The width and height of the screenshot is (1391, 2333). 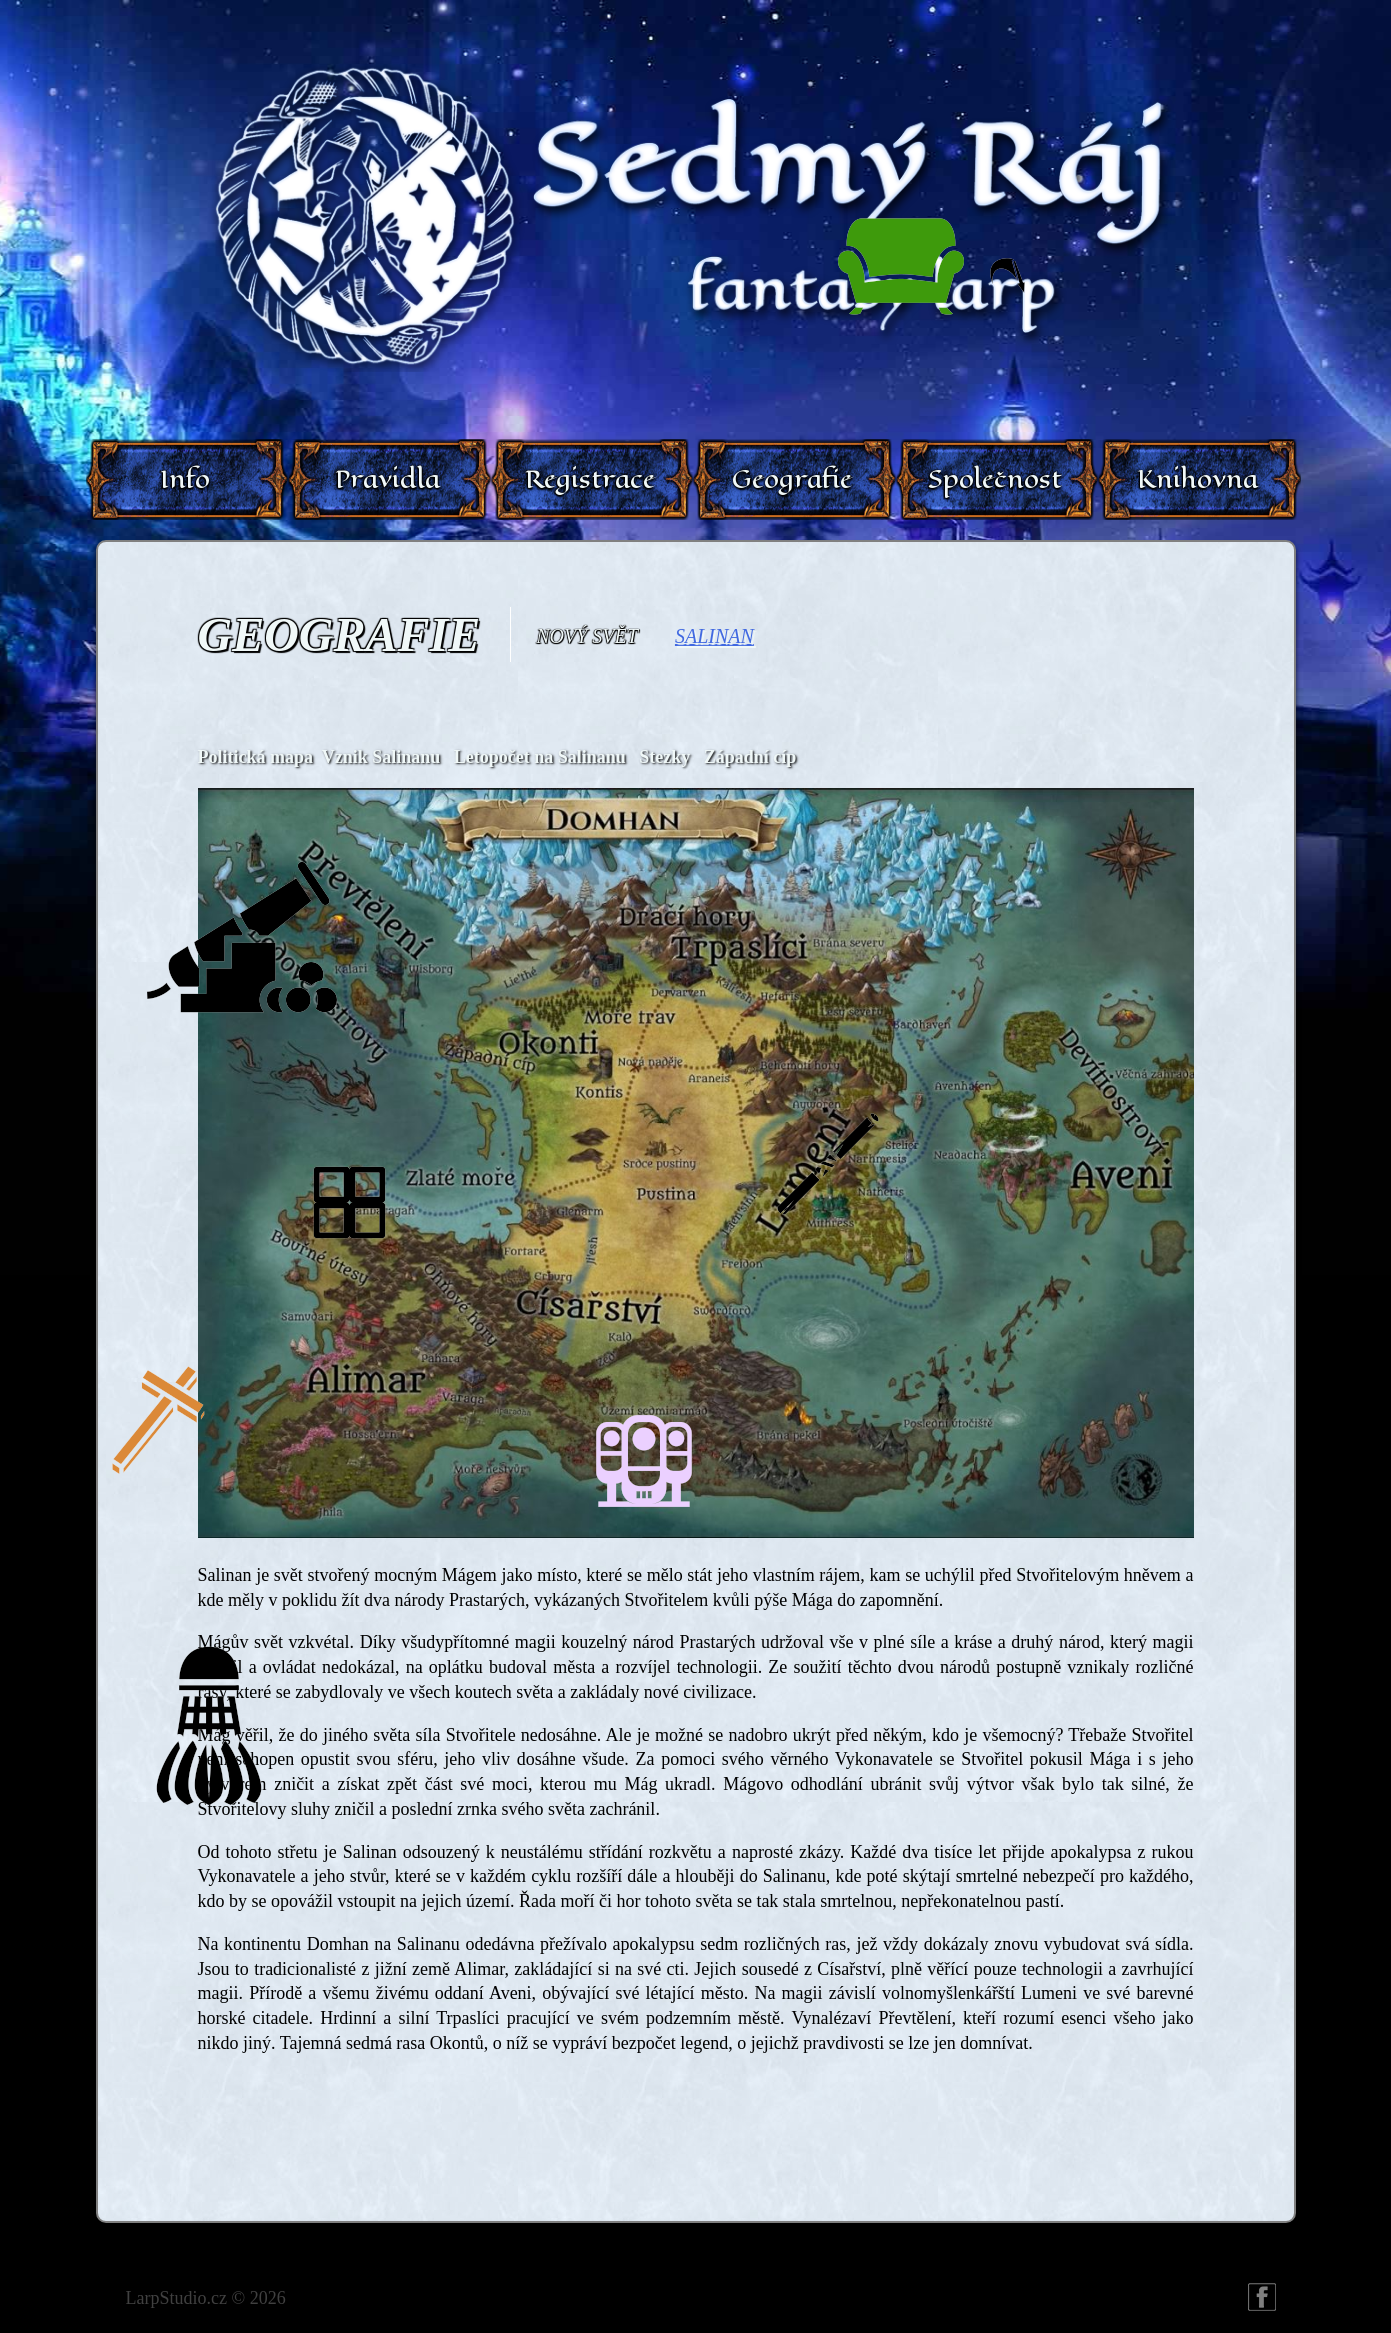 I want to click on select your squad or team roster, so click(x=644, y=1461).